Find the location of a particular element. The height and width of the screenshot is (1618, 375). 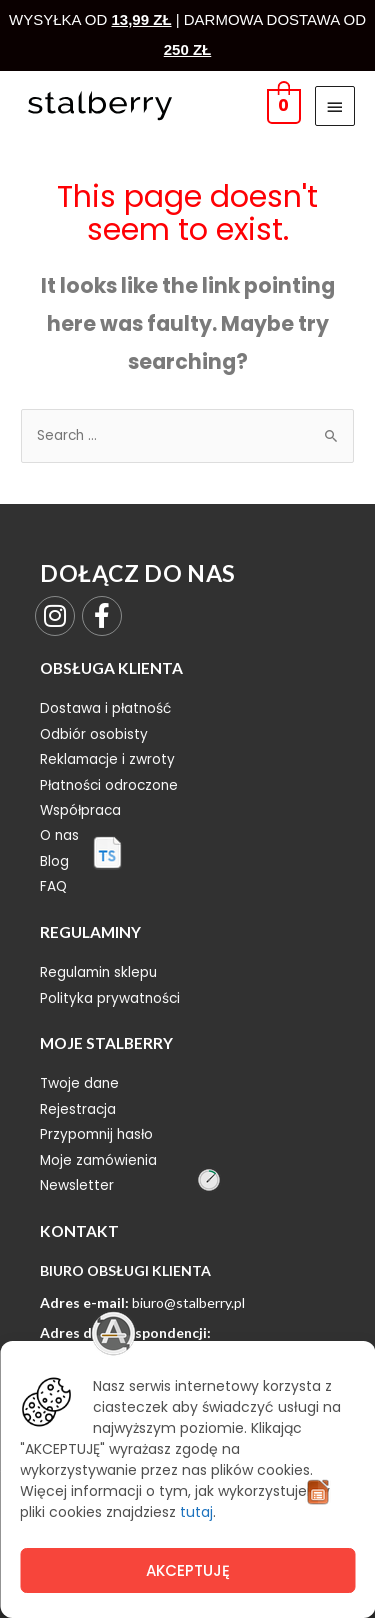

open libreoffice impress presentation software is located at coordinates (318, 1492).